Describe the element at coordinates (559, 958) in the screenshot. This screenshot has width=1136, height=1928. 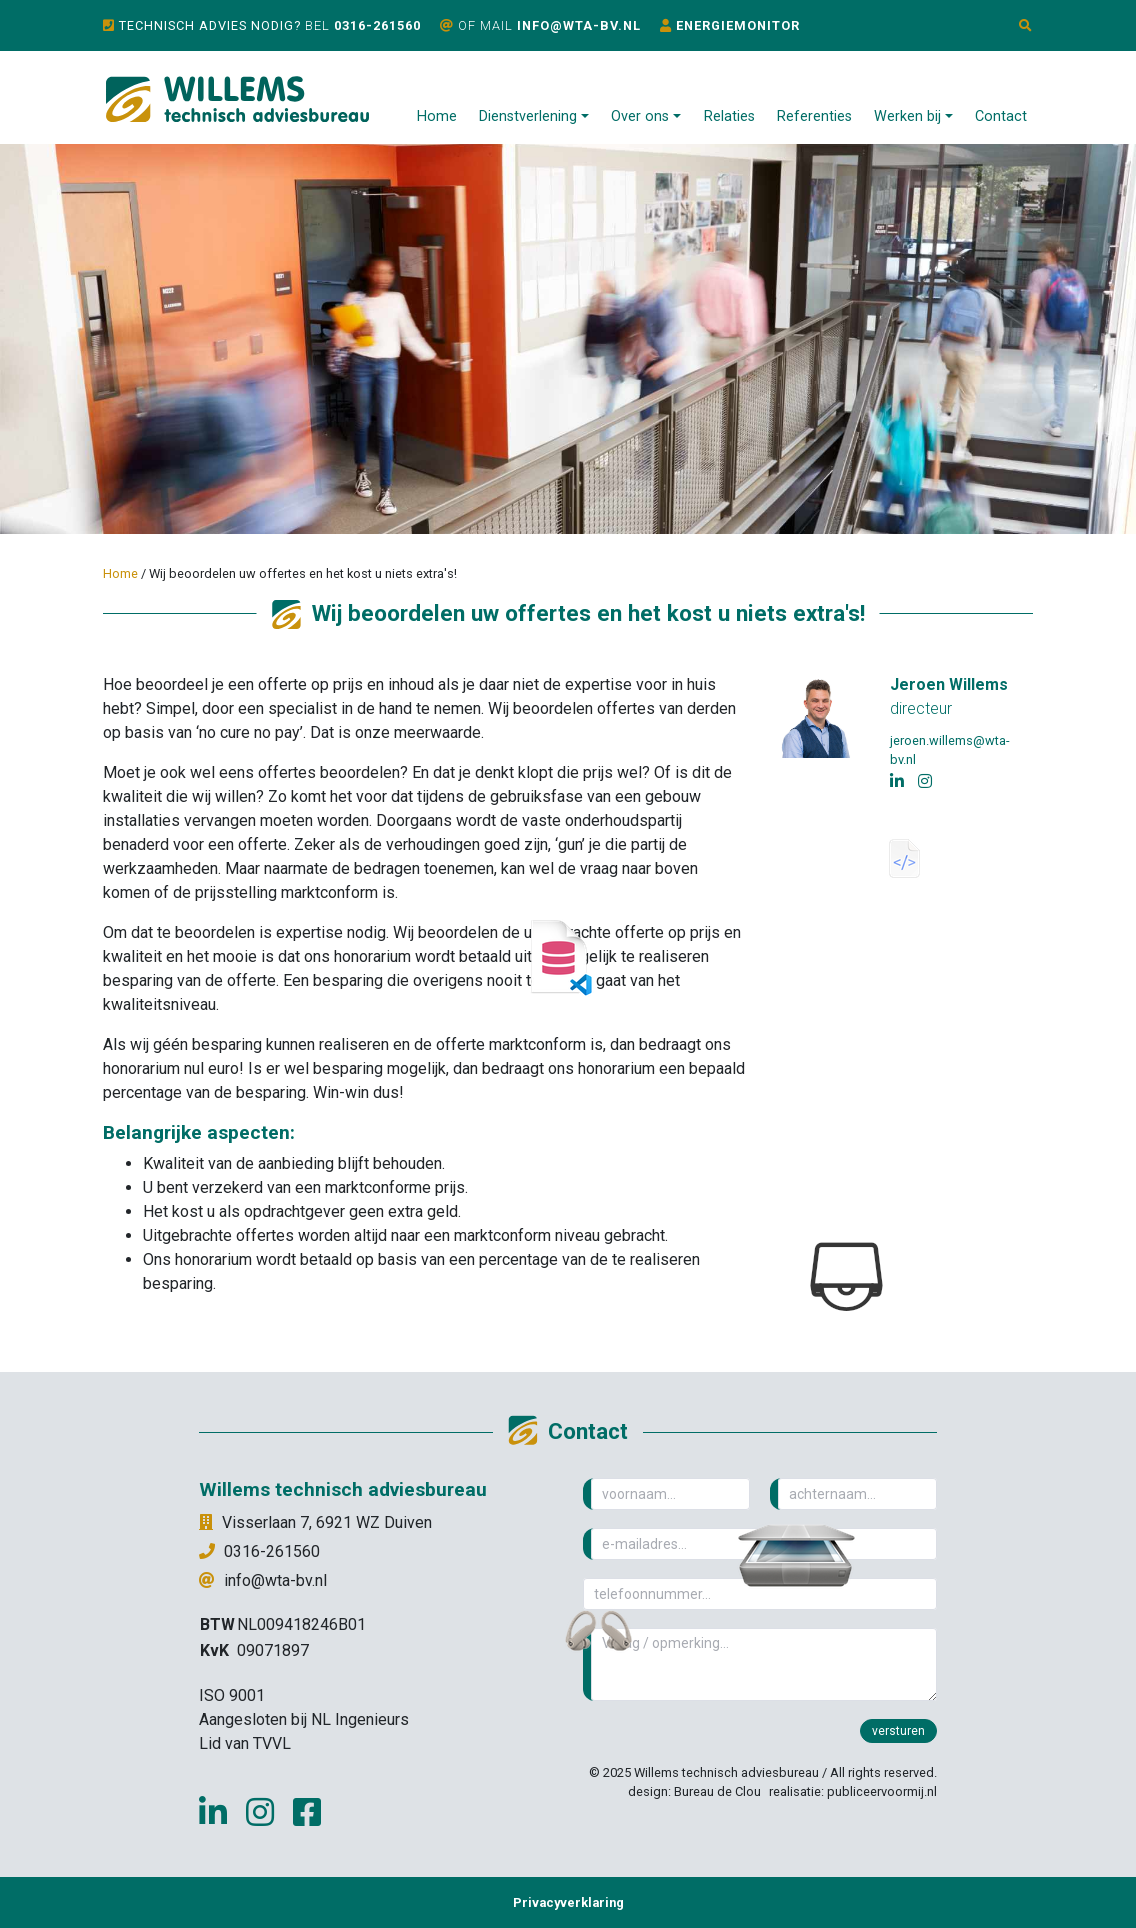
I see `open sql database file in Visual Studio Code` at that location.